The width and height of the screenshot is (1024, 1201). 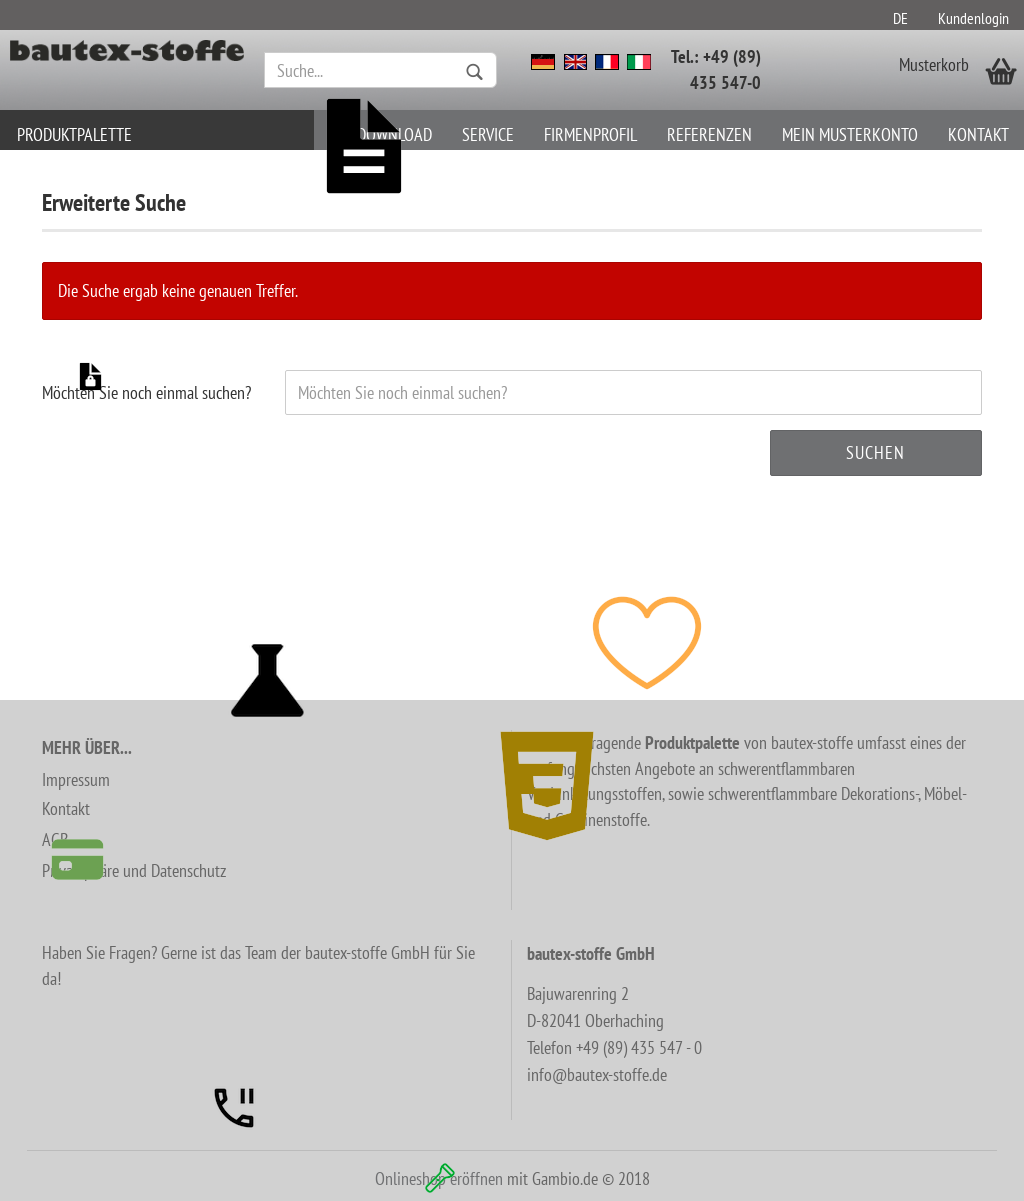 I want to click on call on hold, so click(x=234, y=1108).